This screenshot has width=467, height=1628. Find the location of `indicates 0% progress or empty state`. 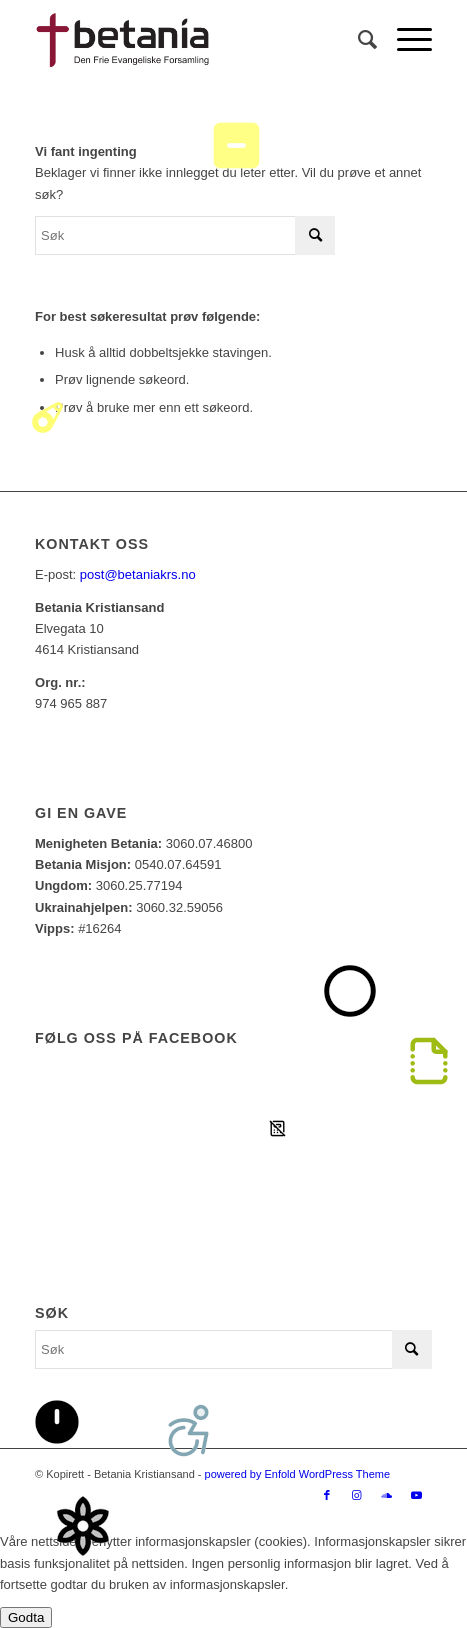

indicates 0% progress or empty state is located at coordinates (350, 991).